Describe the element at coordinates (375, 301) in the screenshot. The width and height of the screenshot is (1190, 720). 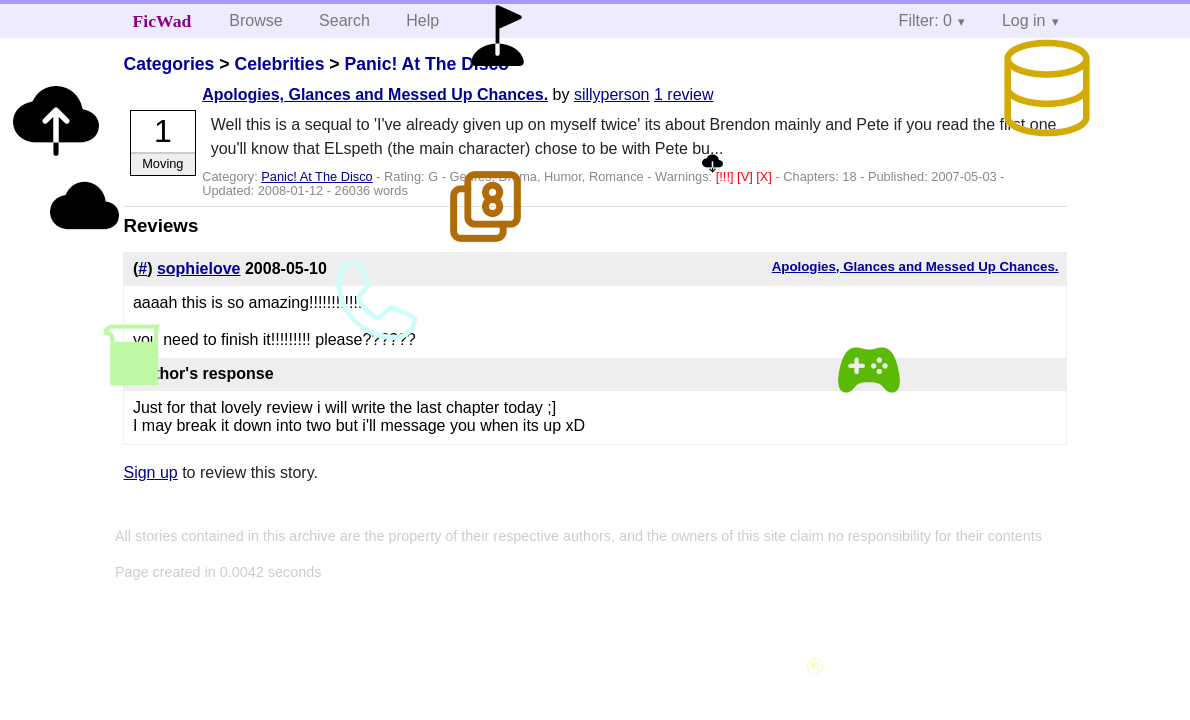
I see `make a phone call` at that location.